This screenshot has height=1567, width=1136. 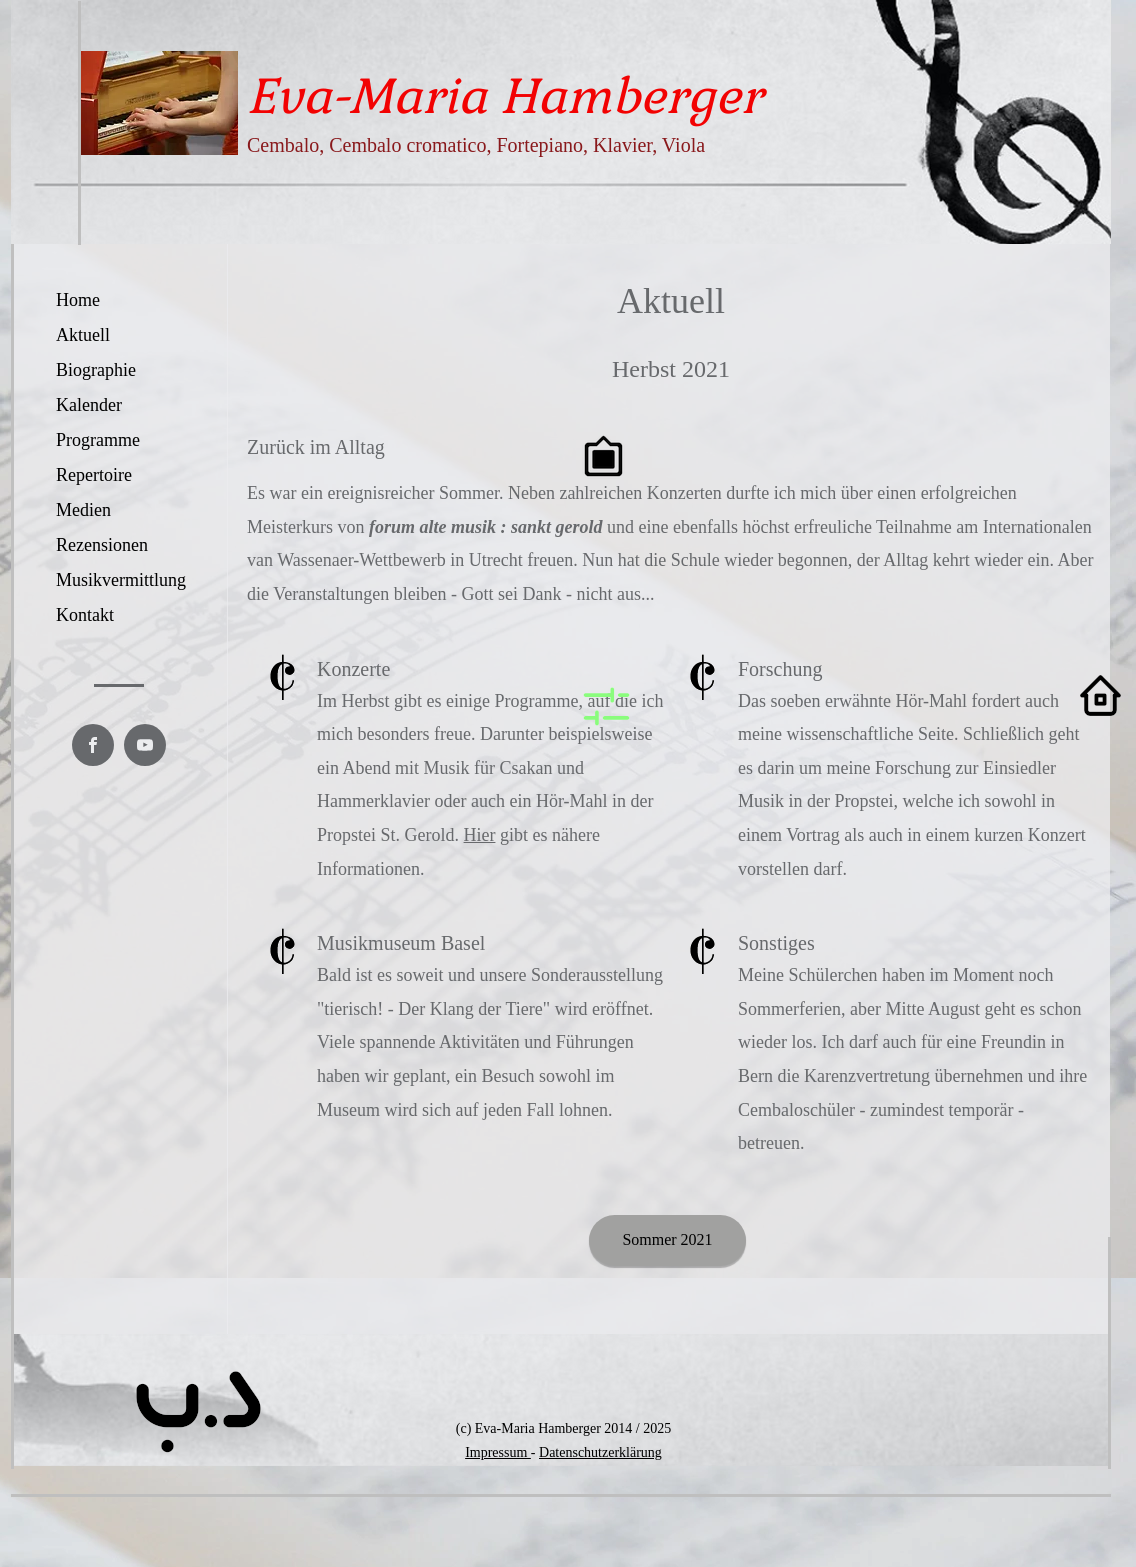 What do you see at coordinates (606, 706) in the screenshot?
I see `adjust settings or preferences` at bounding box center [606, 706].